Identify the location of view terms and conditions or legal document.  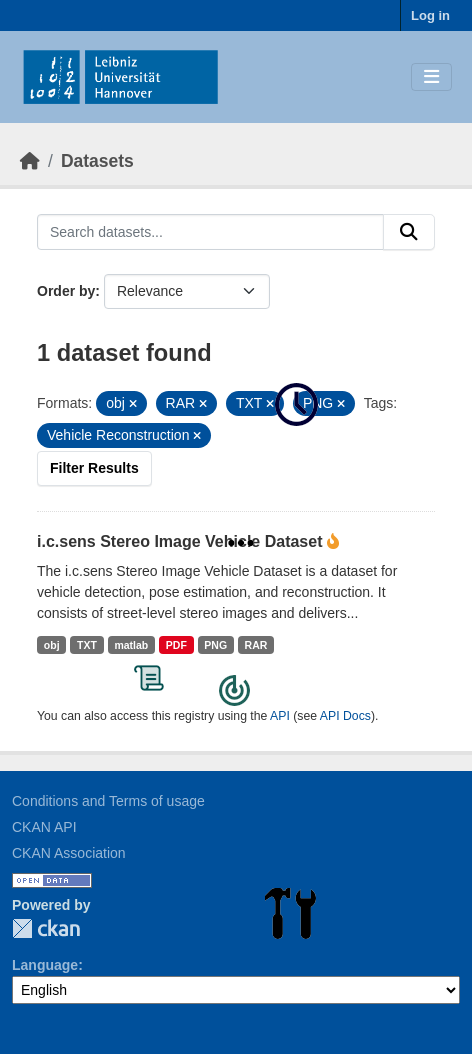
(150, 678).